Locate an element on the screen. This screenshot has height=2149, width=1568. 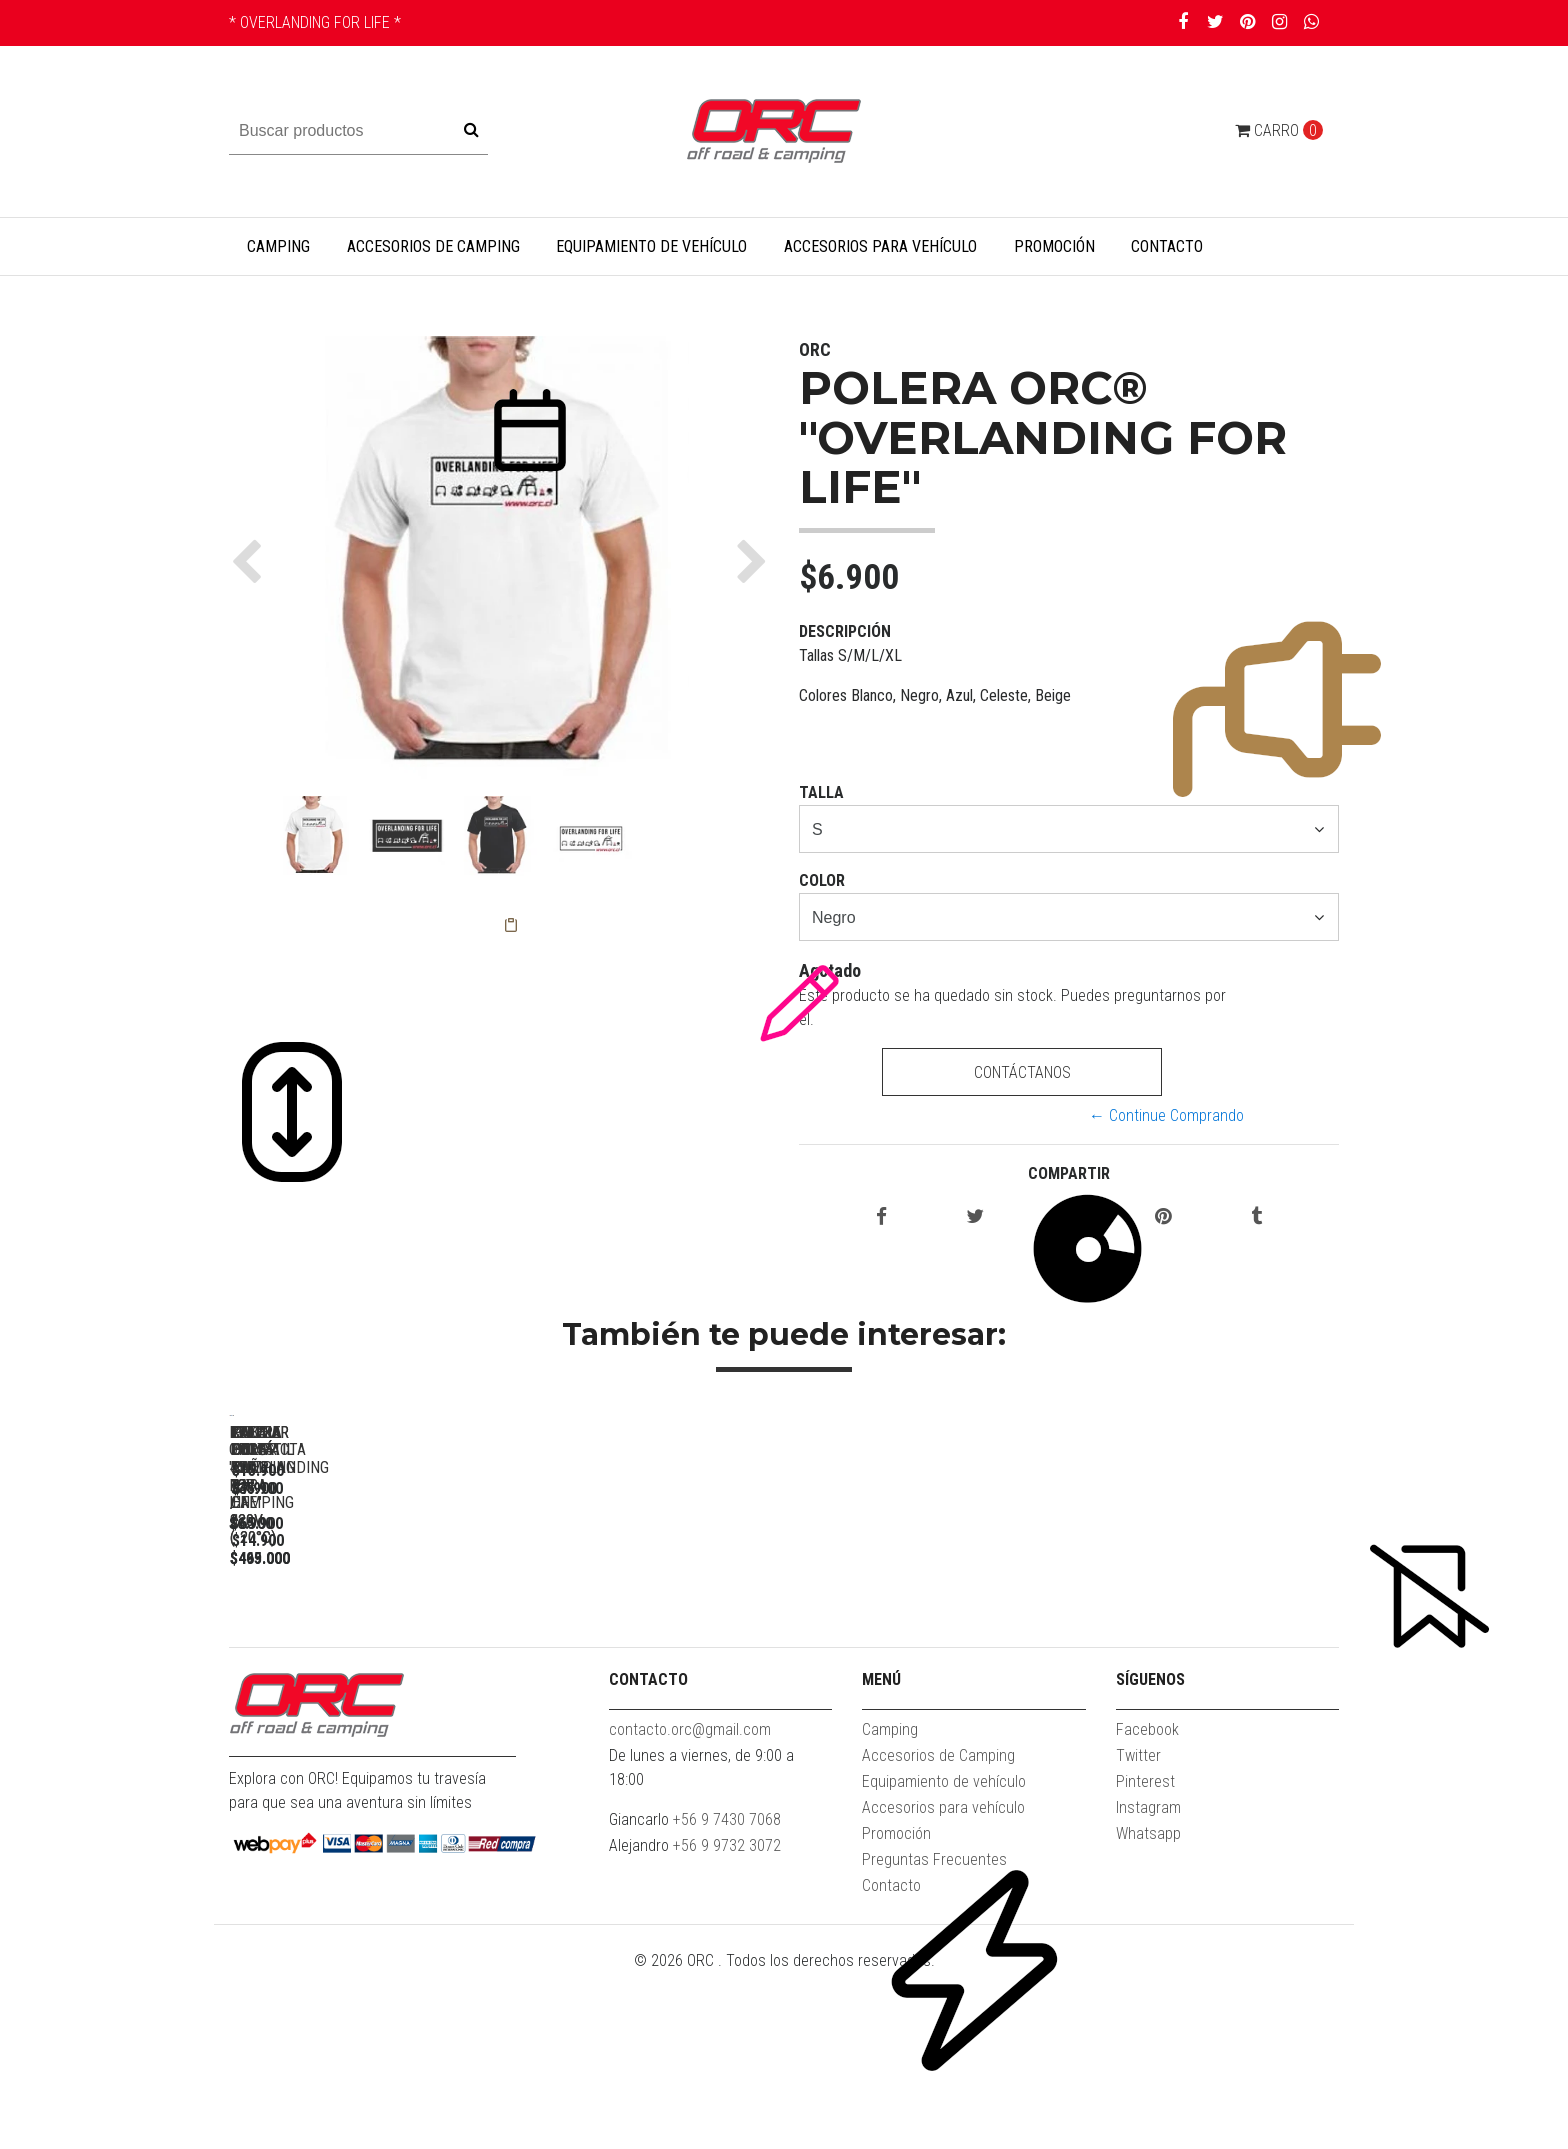
indicates a quick action or shortcut is located at coordinates (974, 1970).